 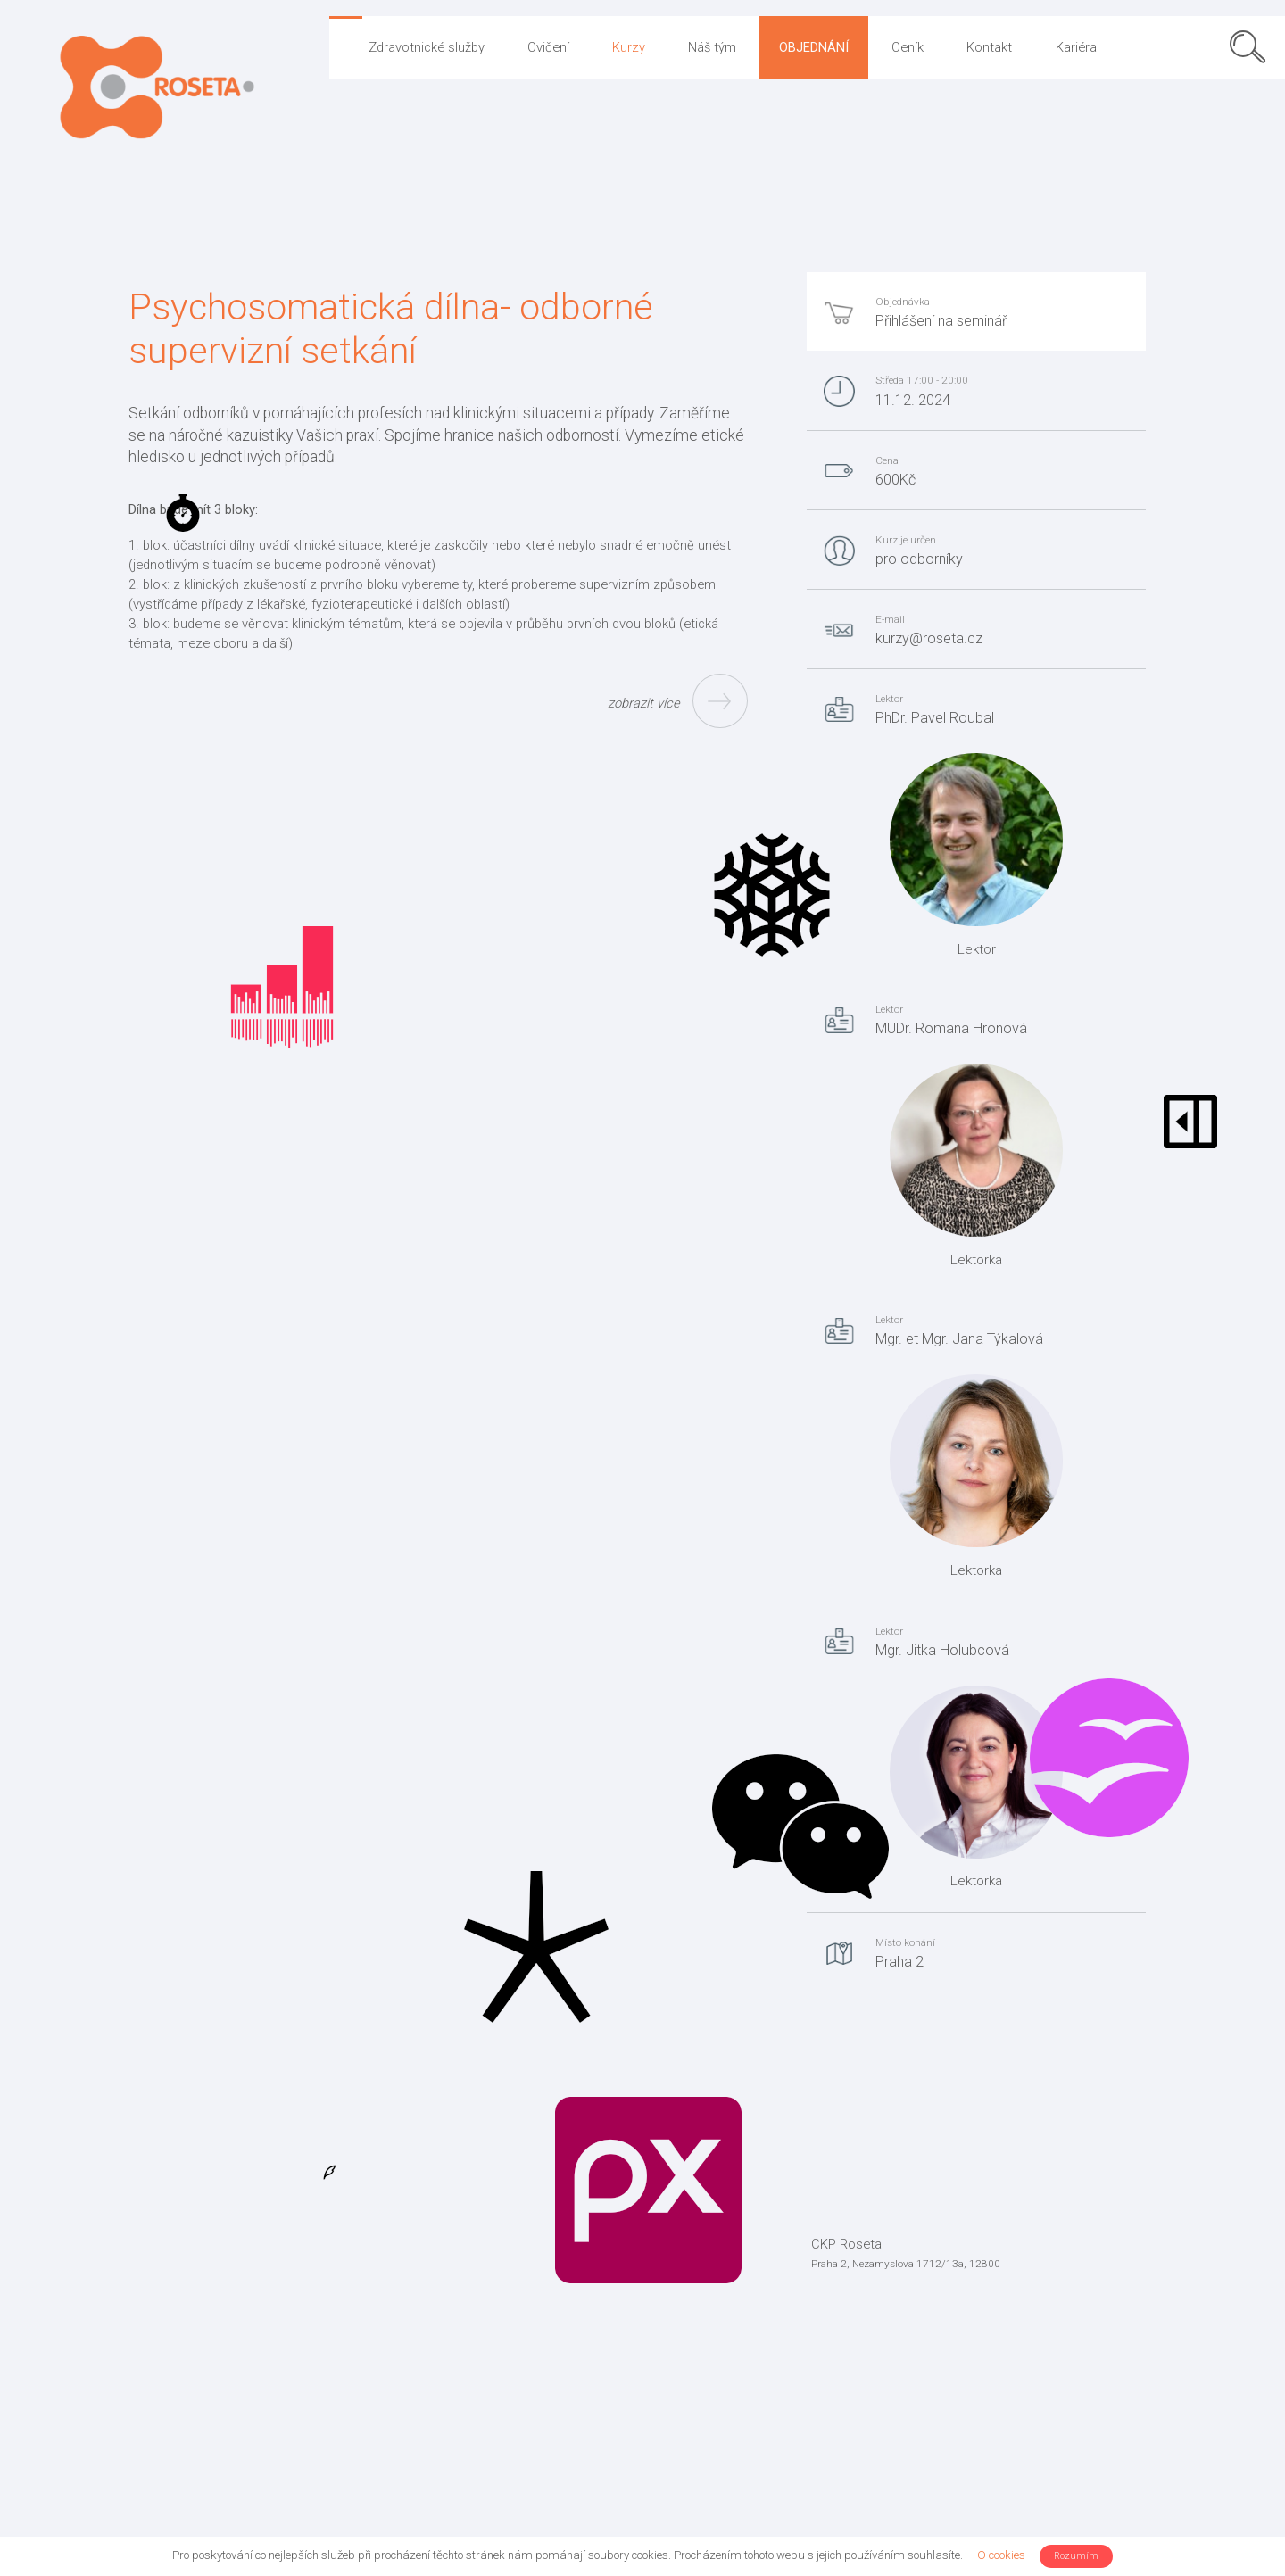 I want to click on collapse the sidebar panel, so click(x=1190, y=1122).